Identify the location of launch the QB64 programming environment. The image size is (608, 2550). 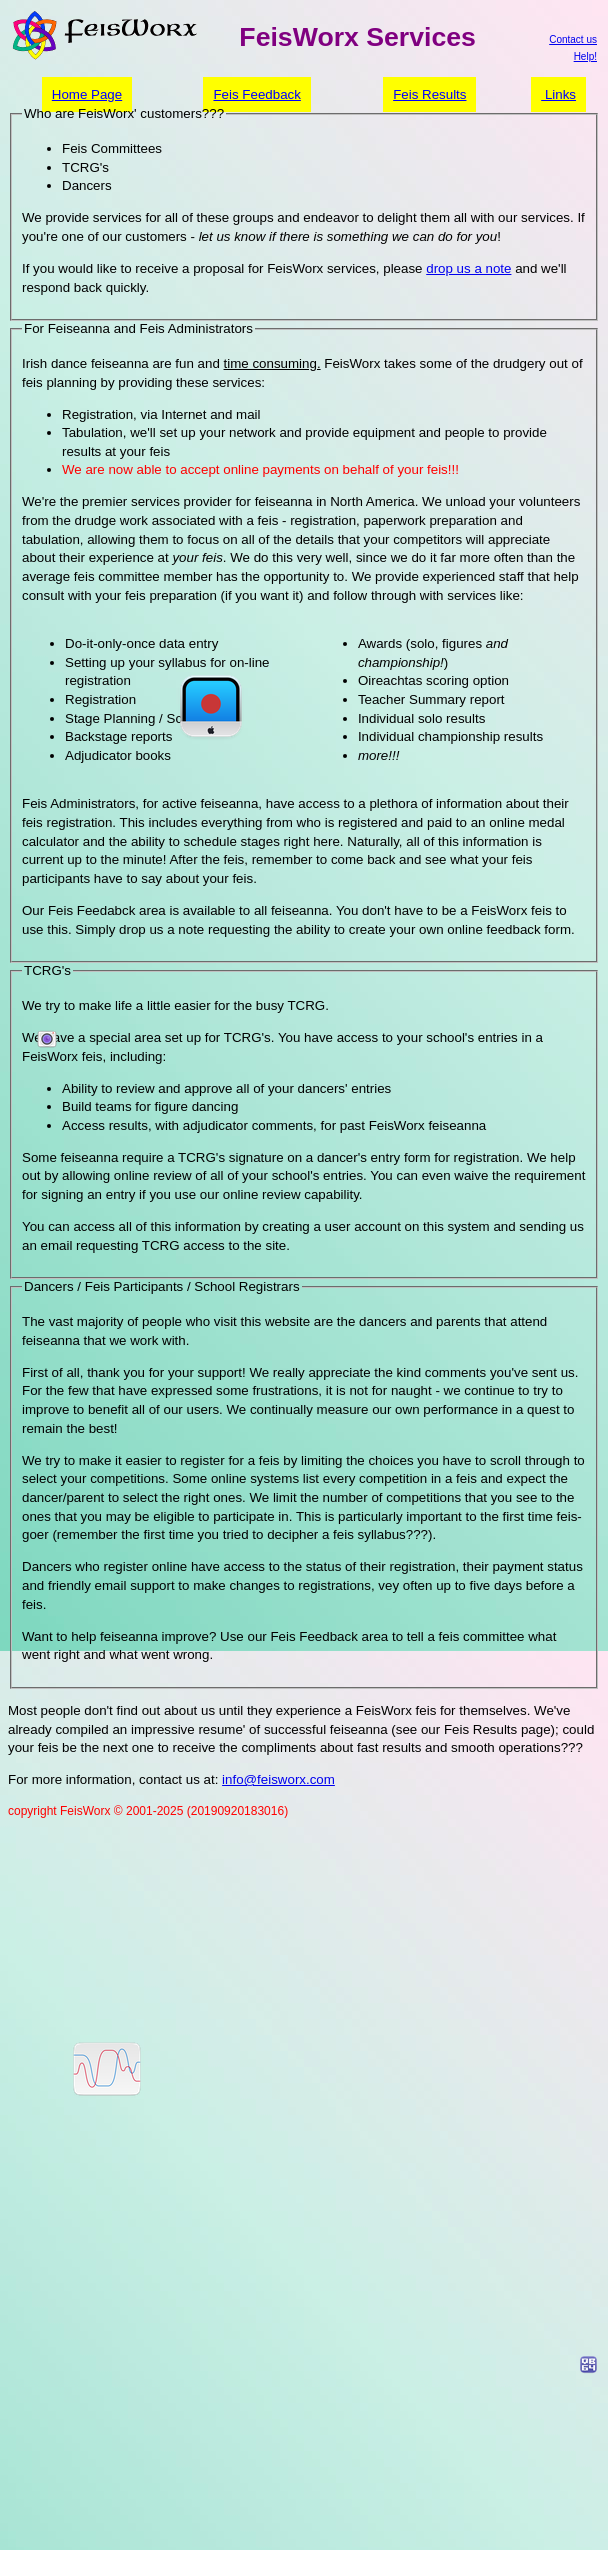
(588, 2364).